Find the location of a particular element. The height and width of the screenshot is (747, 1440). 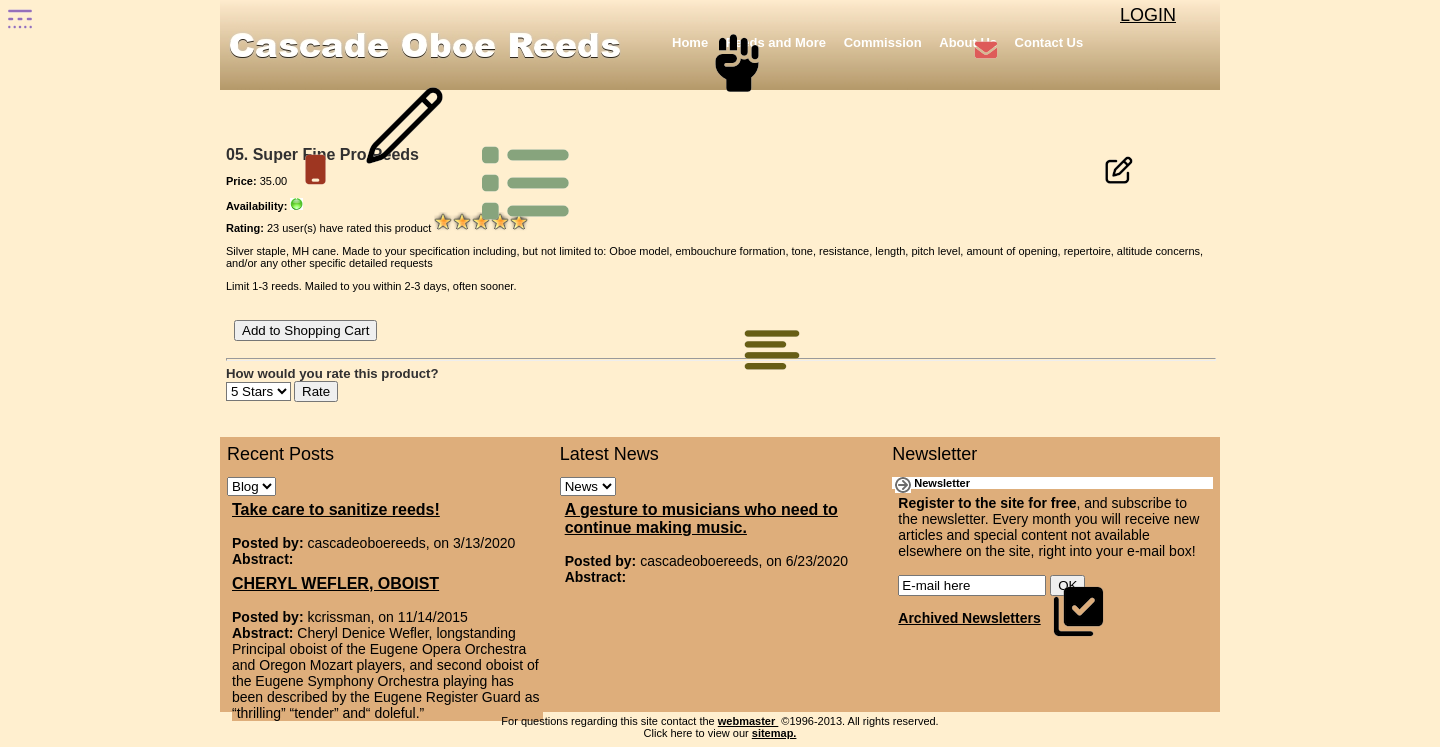

call or contact via mobile phone is located at coordinates (315, 169).